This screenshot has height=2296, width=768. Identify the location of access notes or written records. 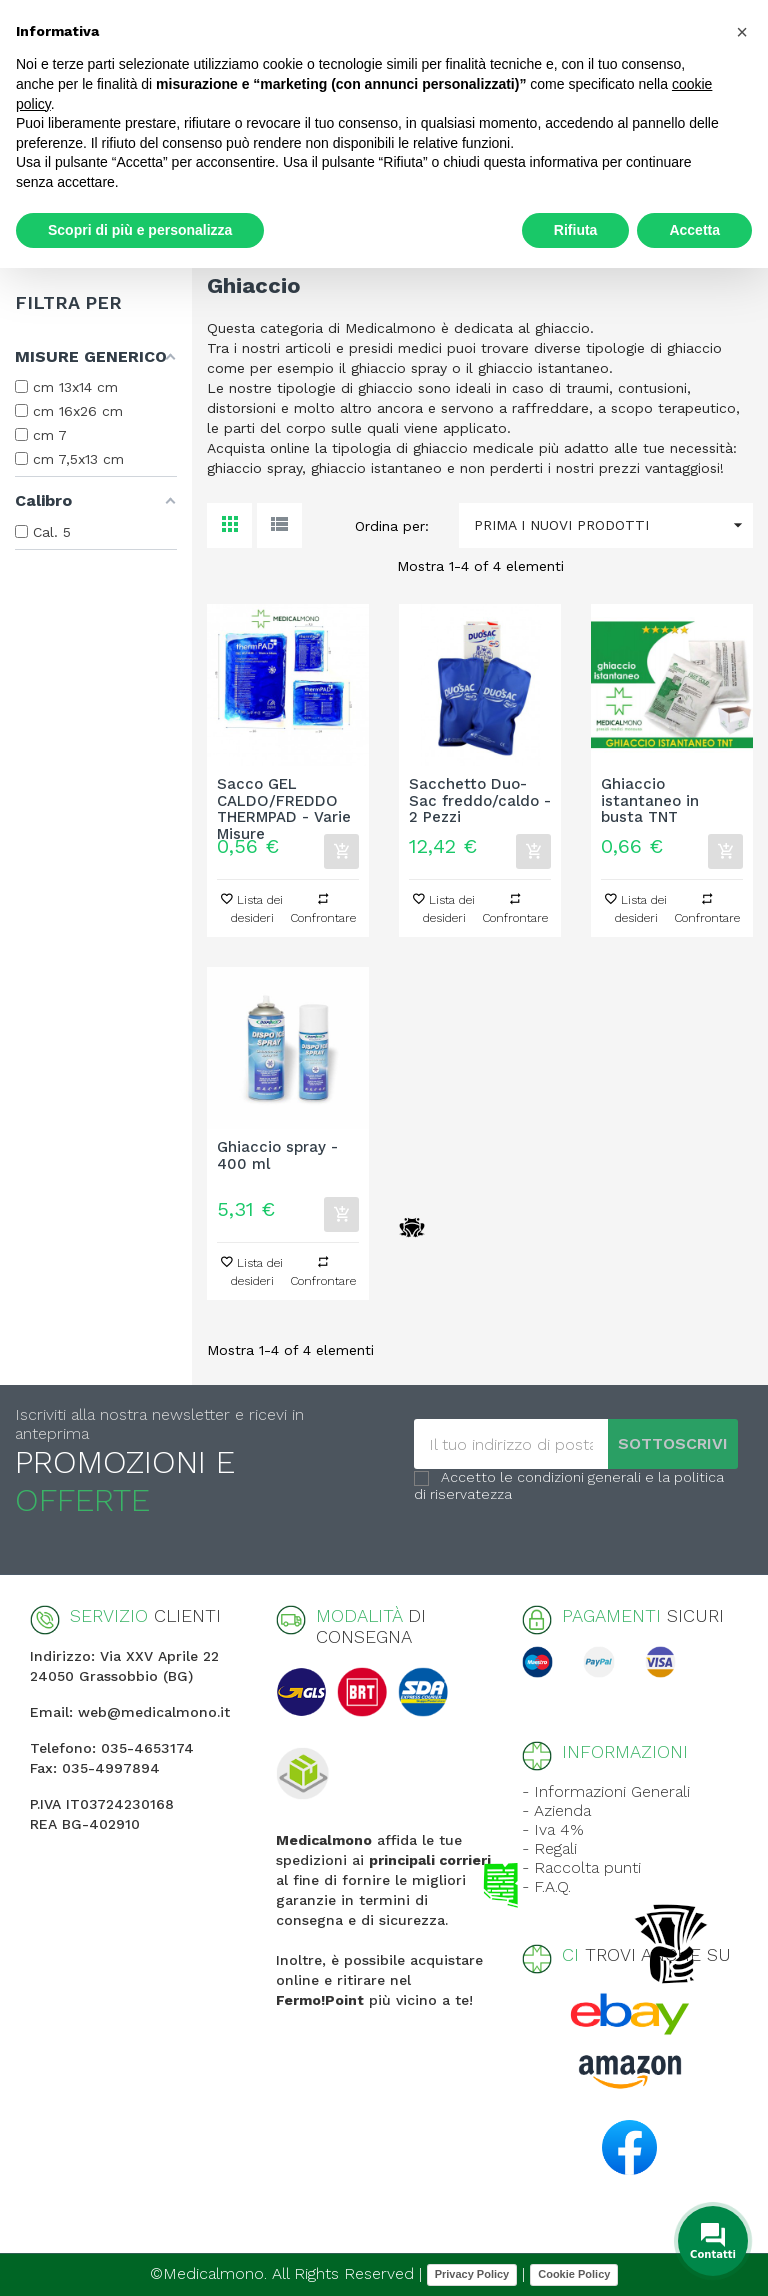
(500, 1885).